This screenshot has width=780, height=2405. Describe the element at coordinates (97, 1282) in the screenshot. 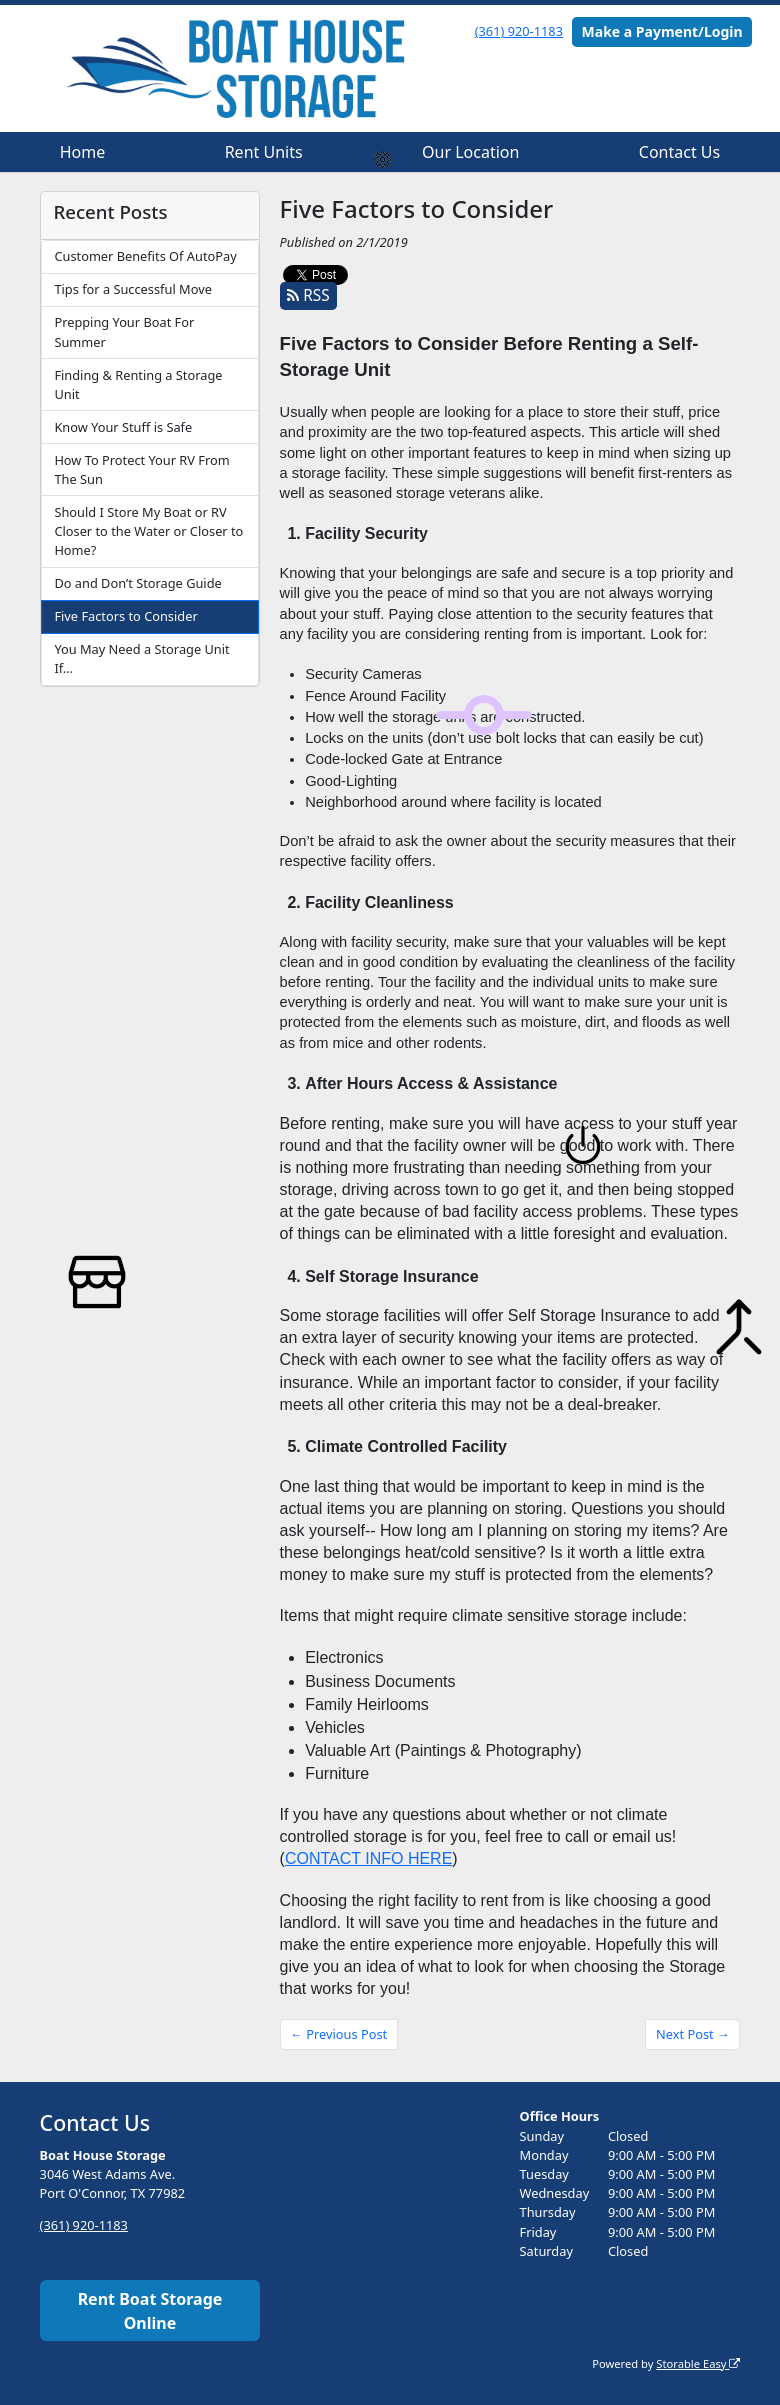

I see `access the online store or marketplace` at that location.